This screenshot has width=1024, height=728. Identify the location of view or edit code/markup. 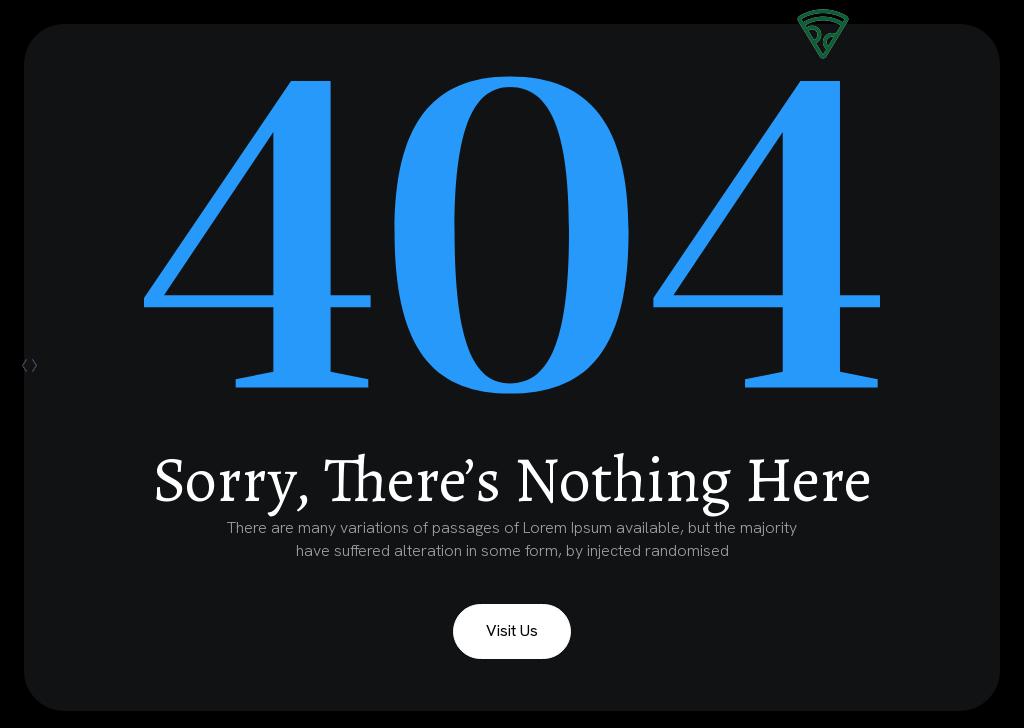
(29, 365).